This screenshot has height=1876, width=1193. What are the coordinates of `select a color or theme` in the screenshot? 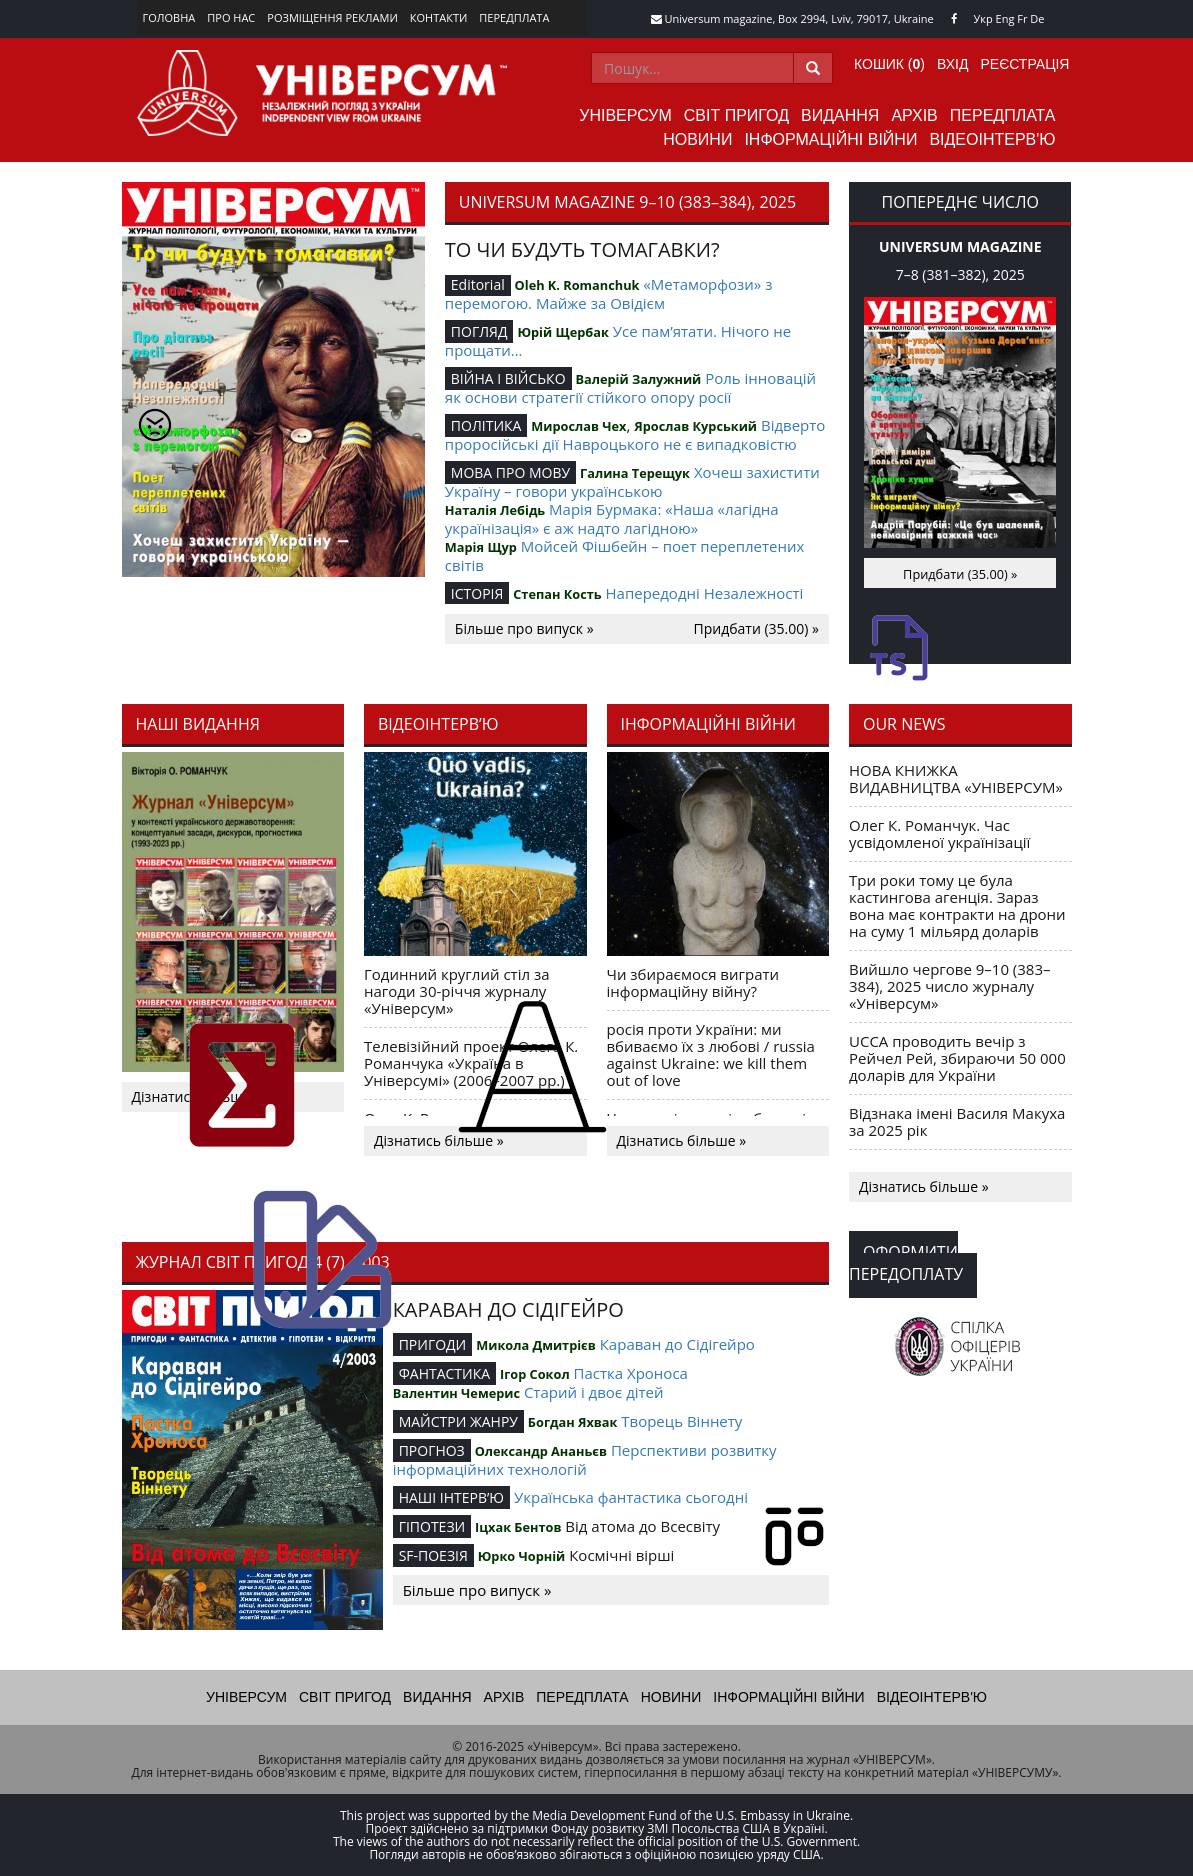 It's located at (322, 1259).